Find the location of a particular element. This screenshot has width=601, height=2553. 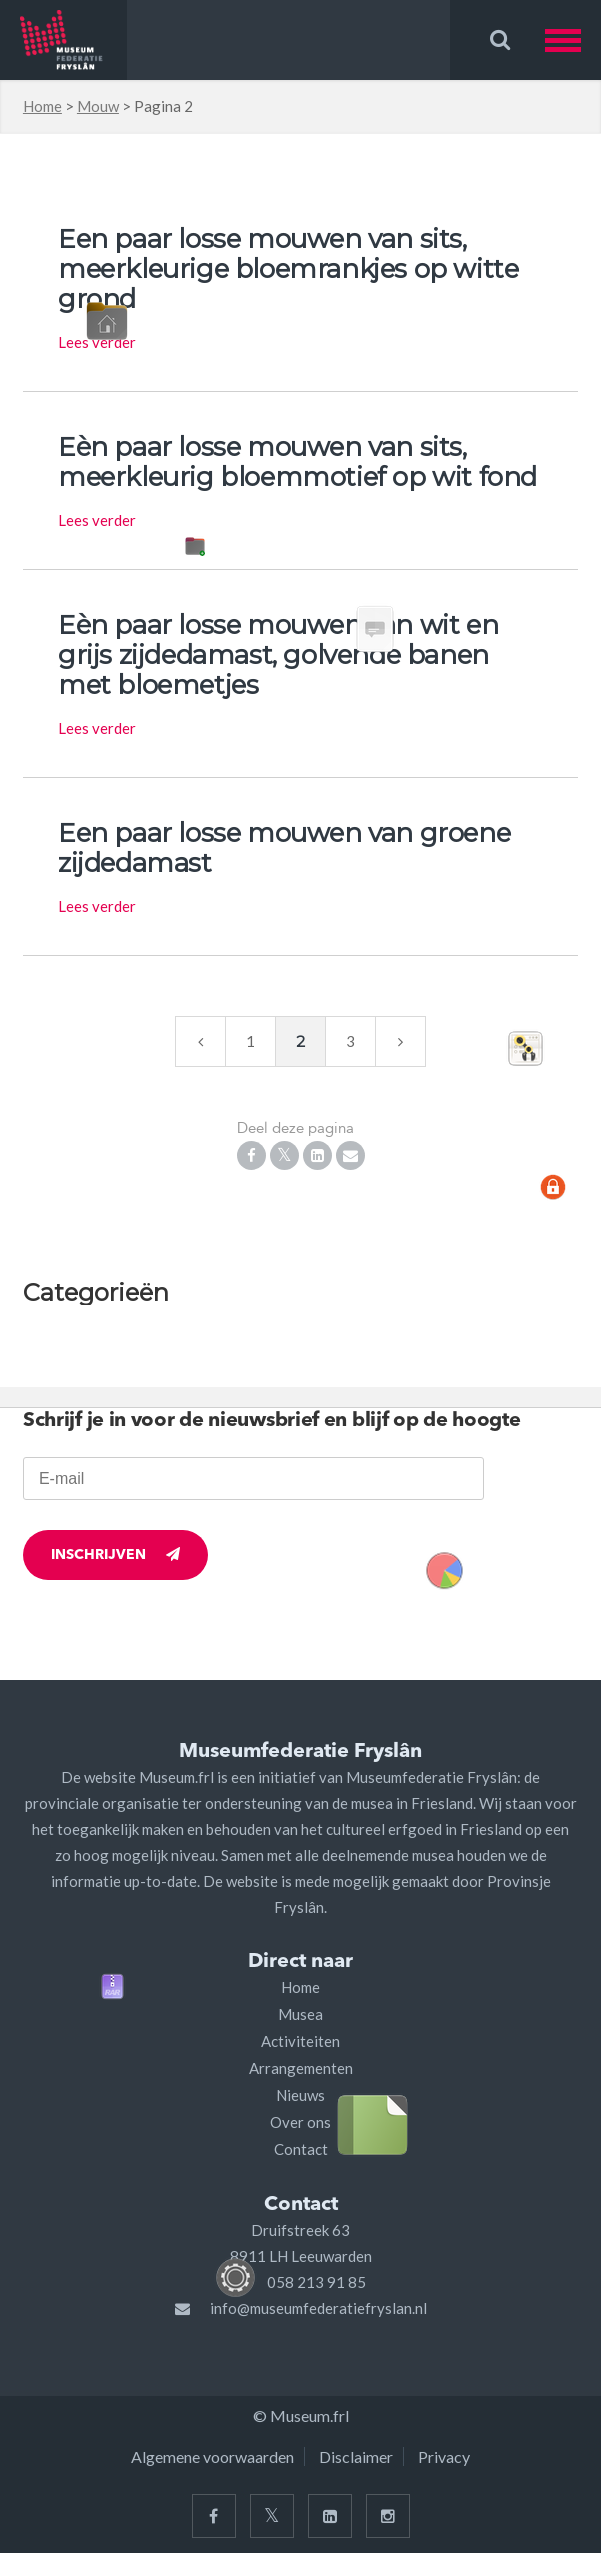

a compressed RAR archive file is located at coordinates (112, 1986).